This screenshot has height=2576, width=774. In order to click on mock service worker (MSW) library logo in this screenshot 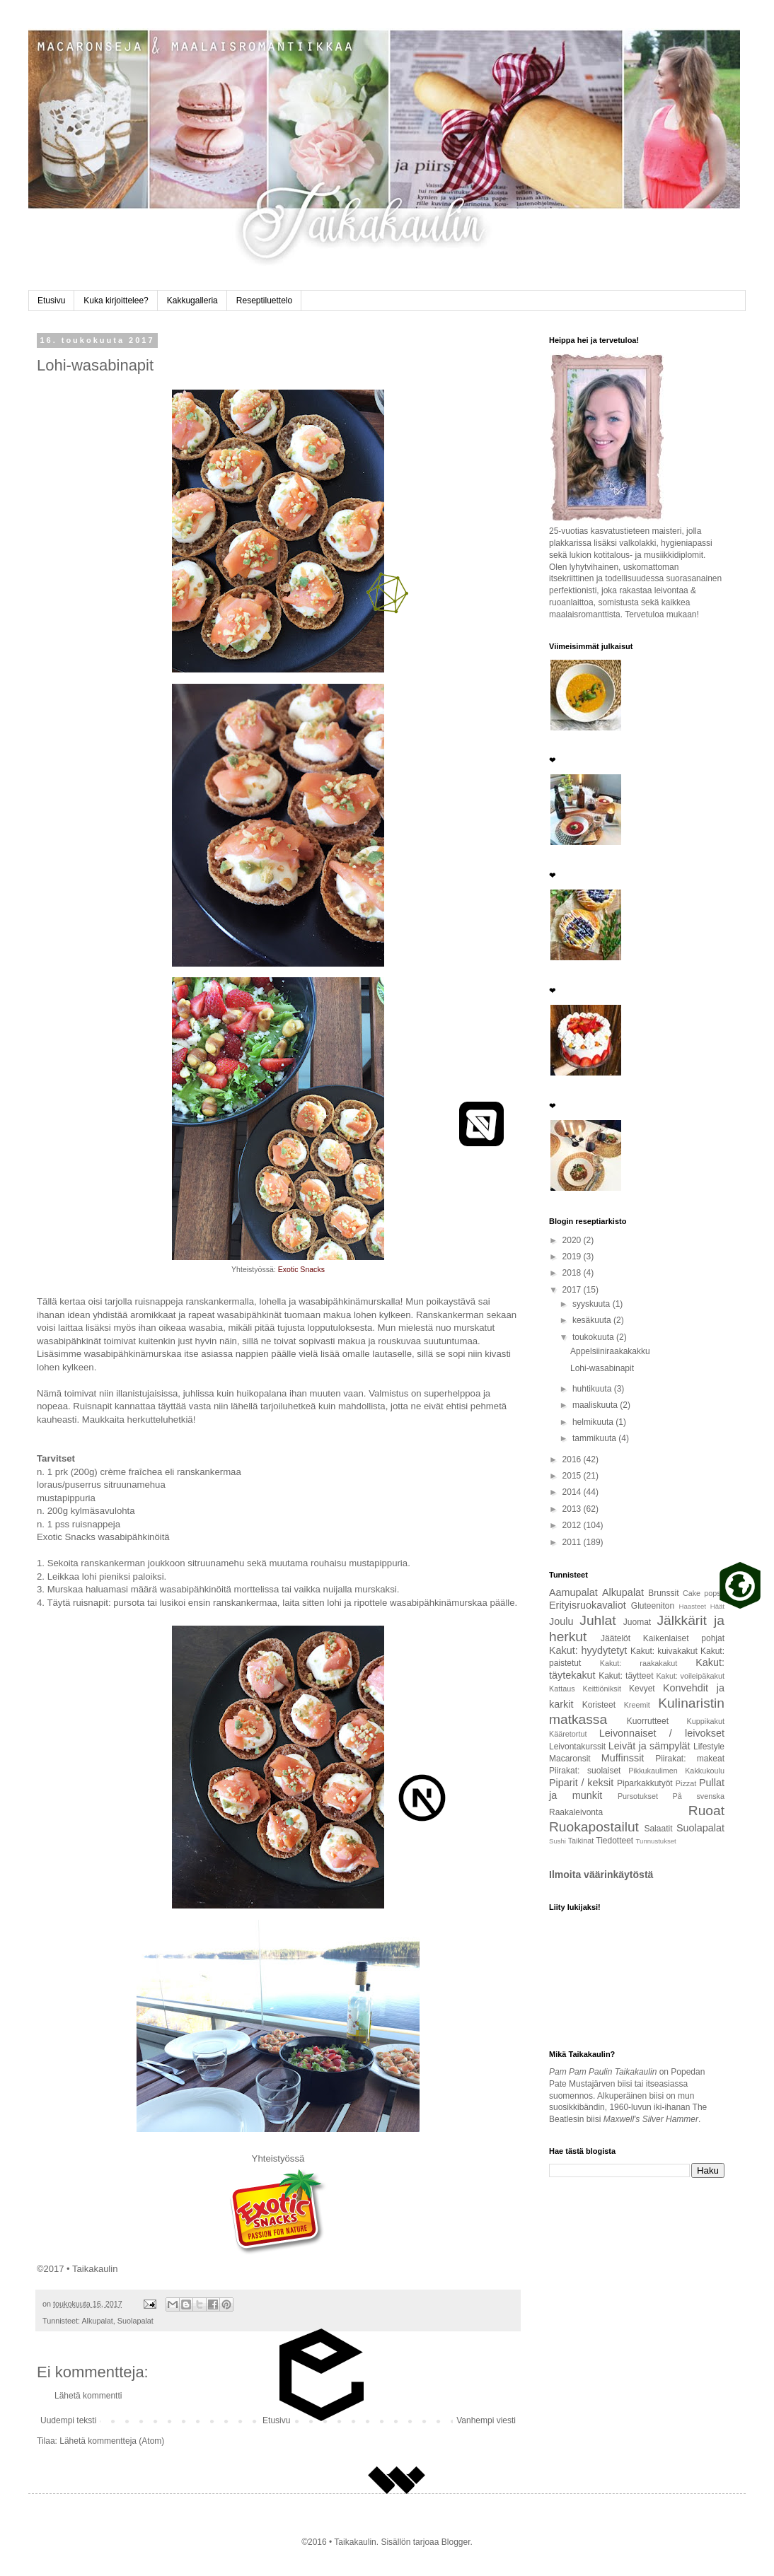, I will do `click(481, 1124)`.